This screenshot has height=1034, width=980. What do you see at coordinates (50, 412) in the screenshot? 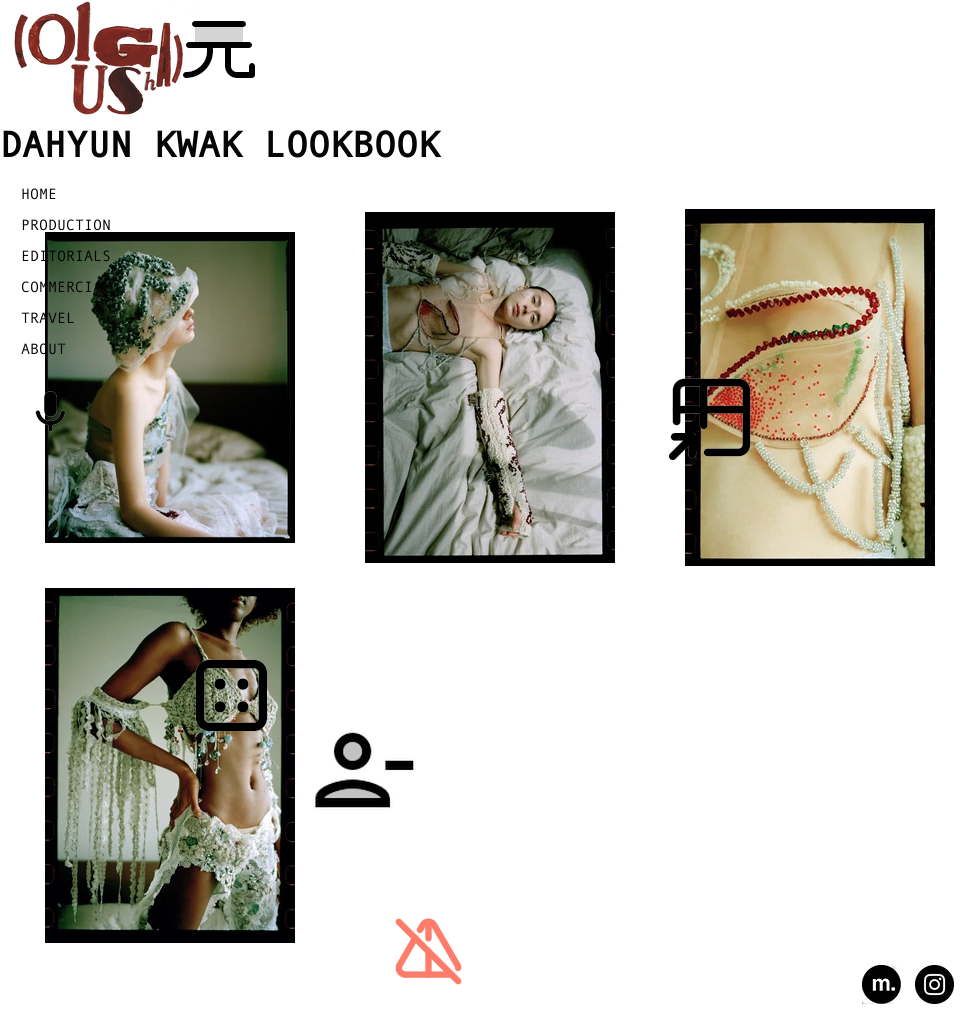
I see `tap to start voice recording` at bounding box center [50, 412].